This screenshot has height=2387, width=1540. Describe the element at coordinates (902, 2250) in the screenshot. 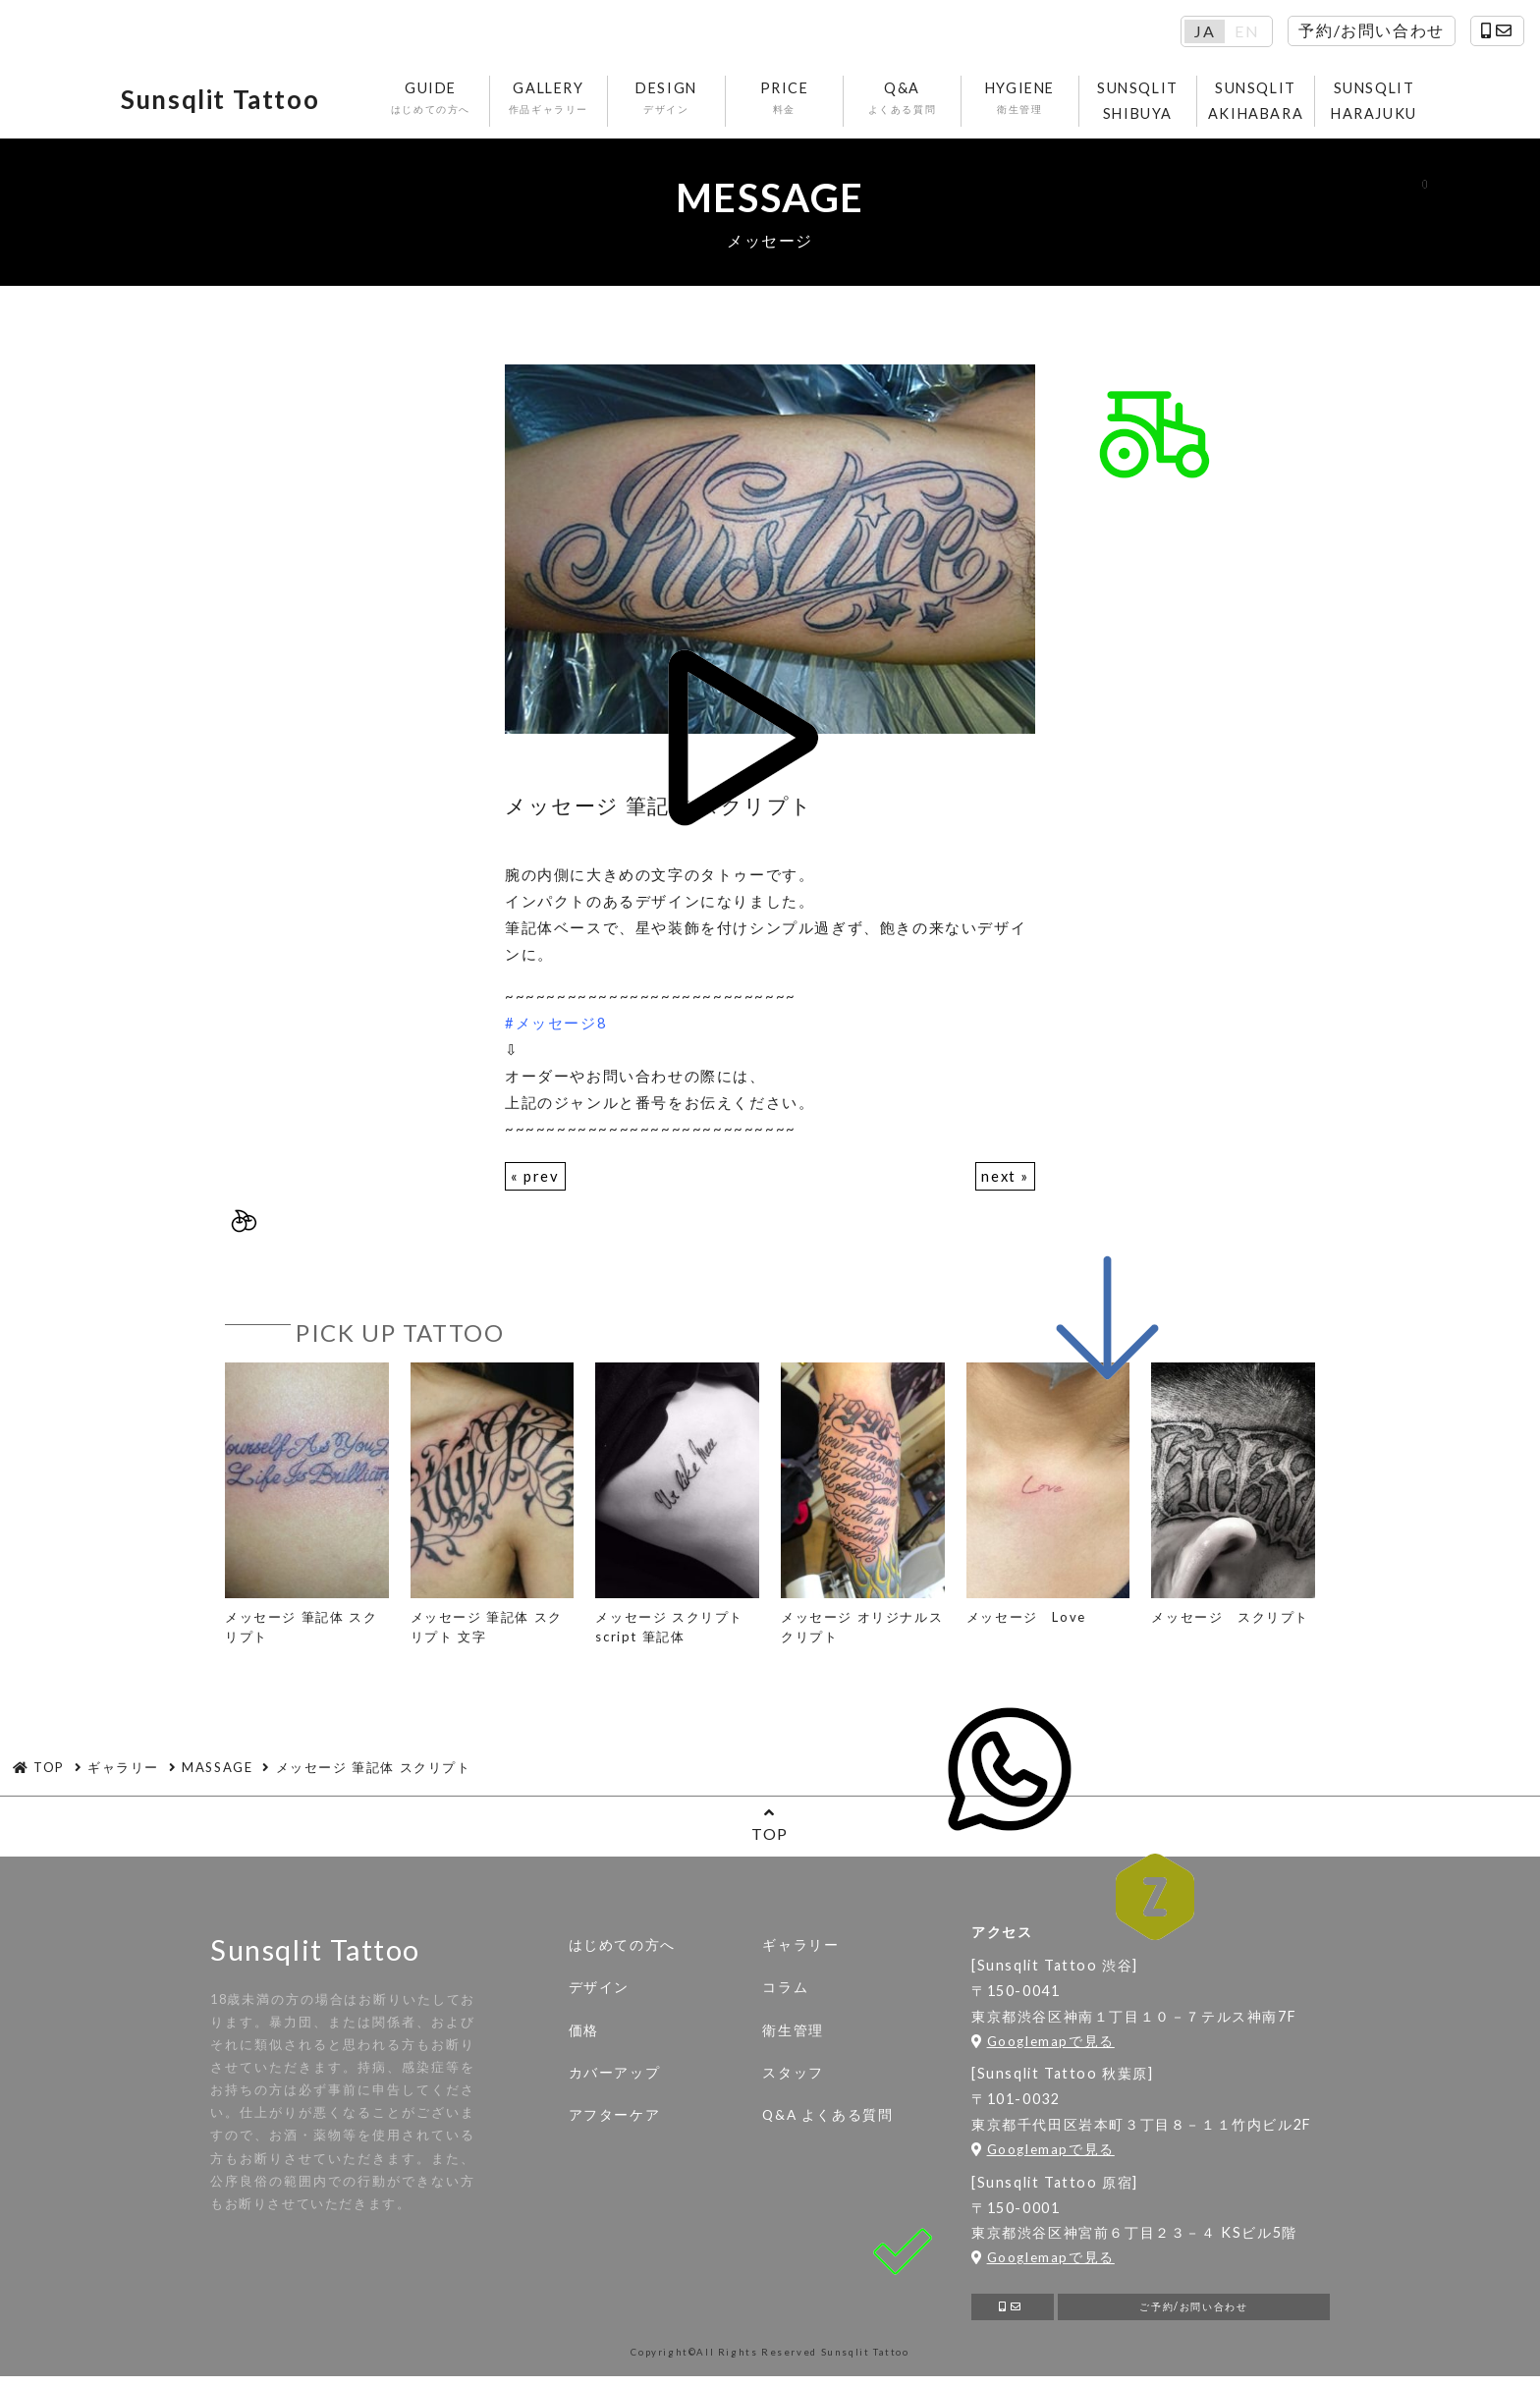

I see `confirm or submit an action` at that location.